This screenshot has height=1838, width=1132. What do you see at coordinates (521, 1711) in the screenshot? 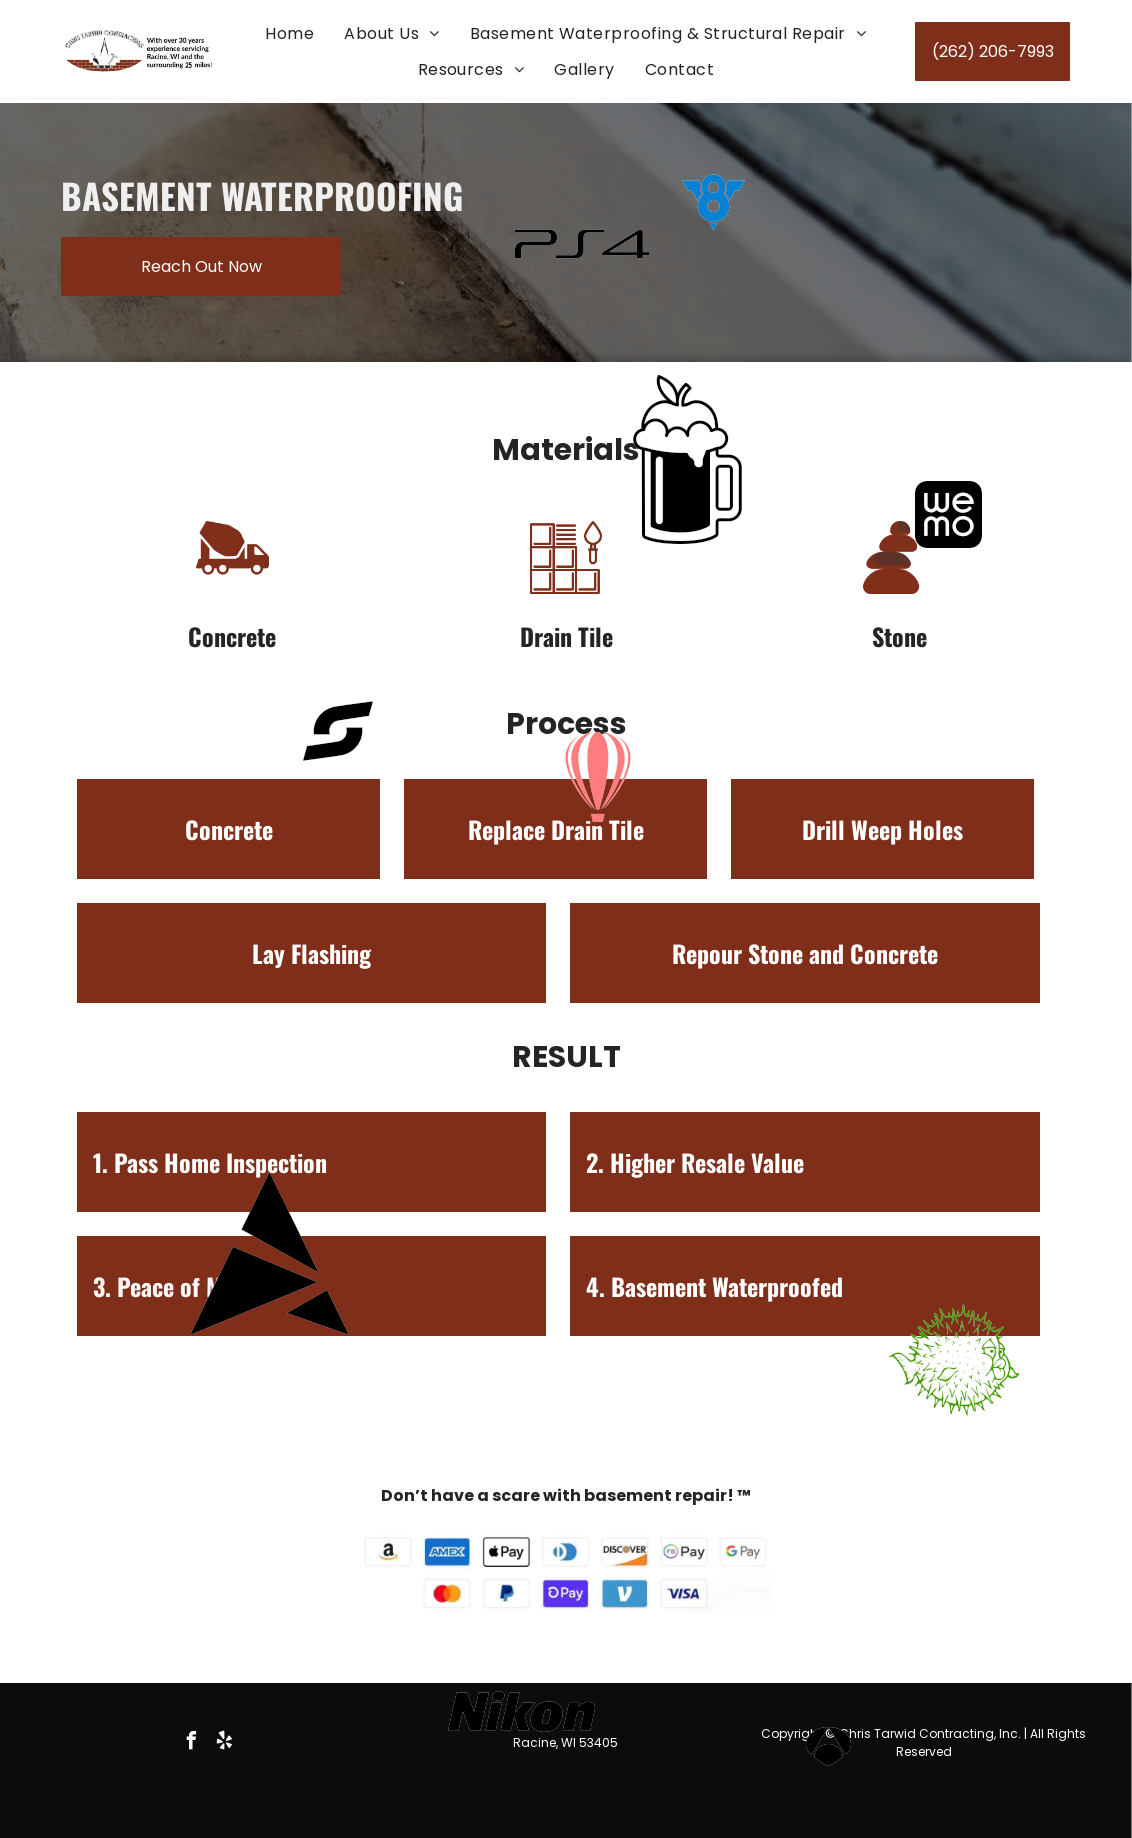
I see `Nikon brand logo` at bounding box center [521, 1711].